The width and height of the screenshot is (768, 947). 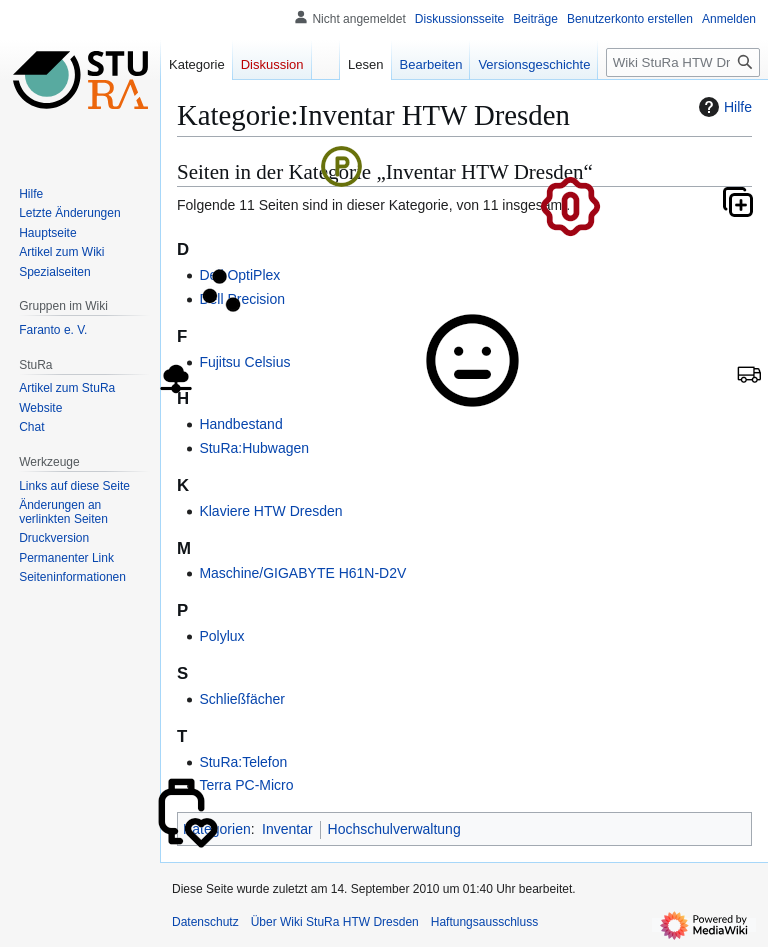 I want to click on indicates neutral or no reaction, so click(x=472, y=360).